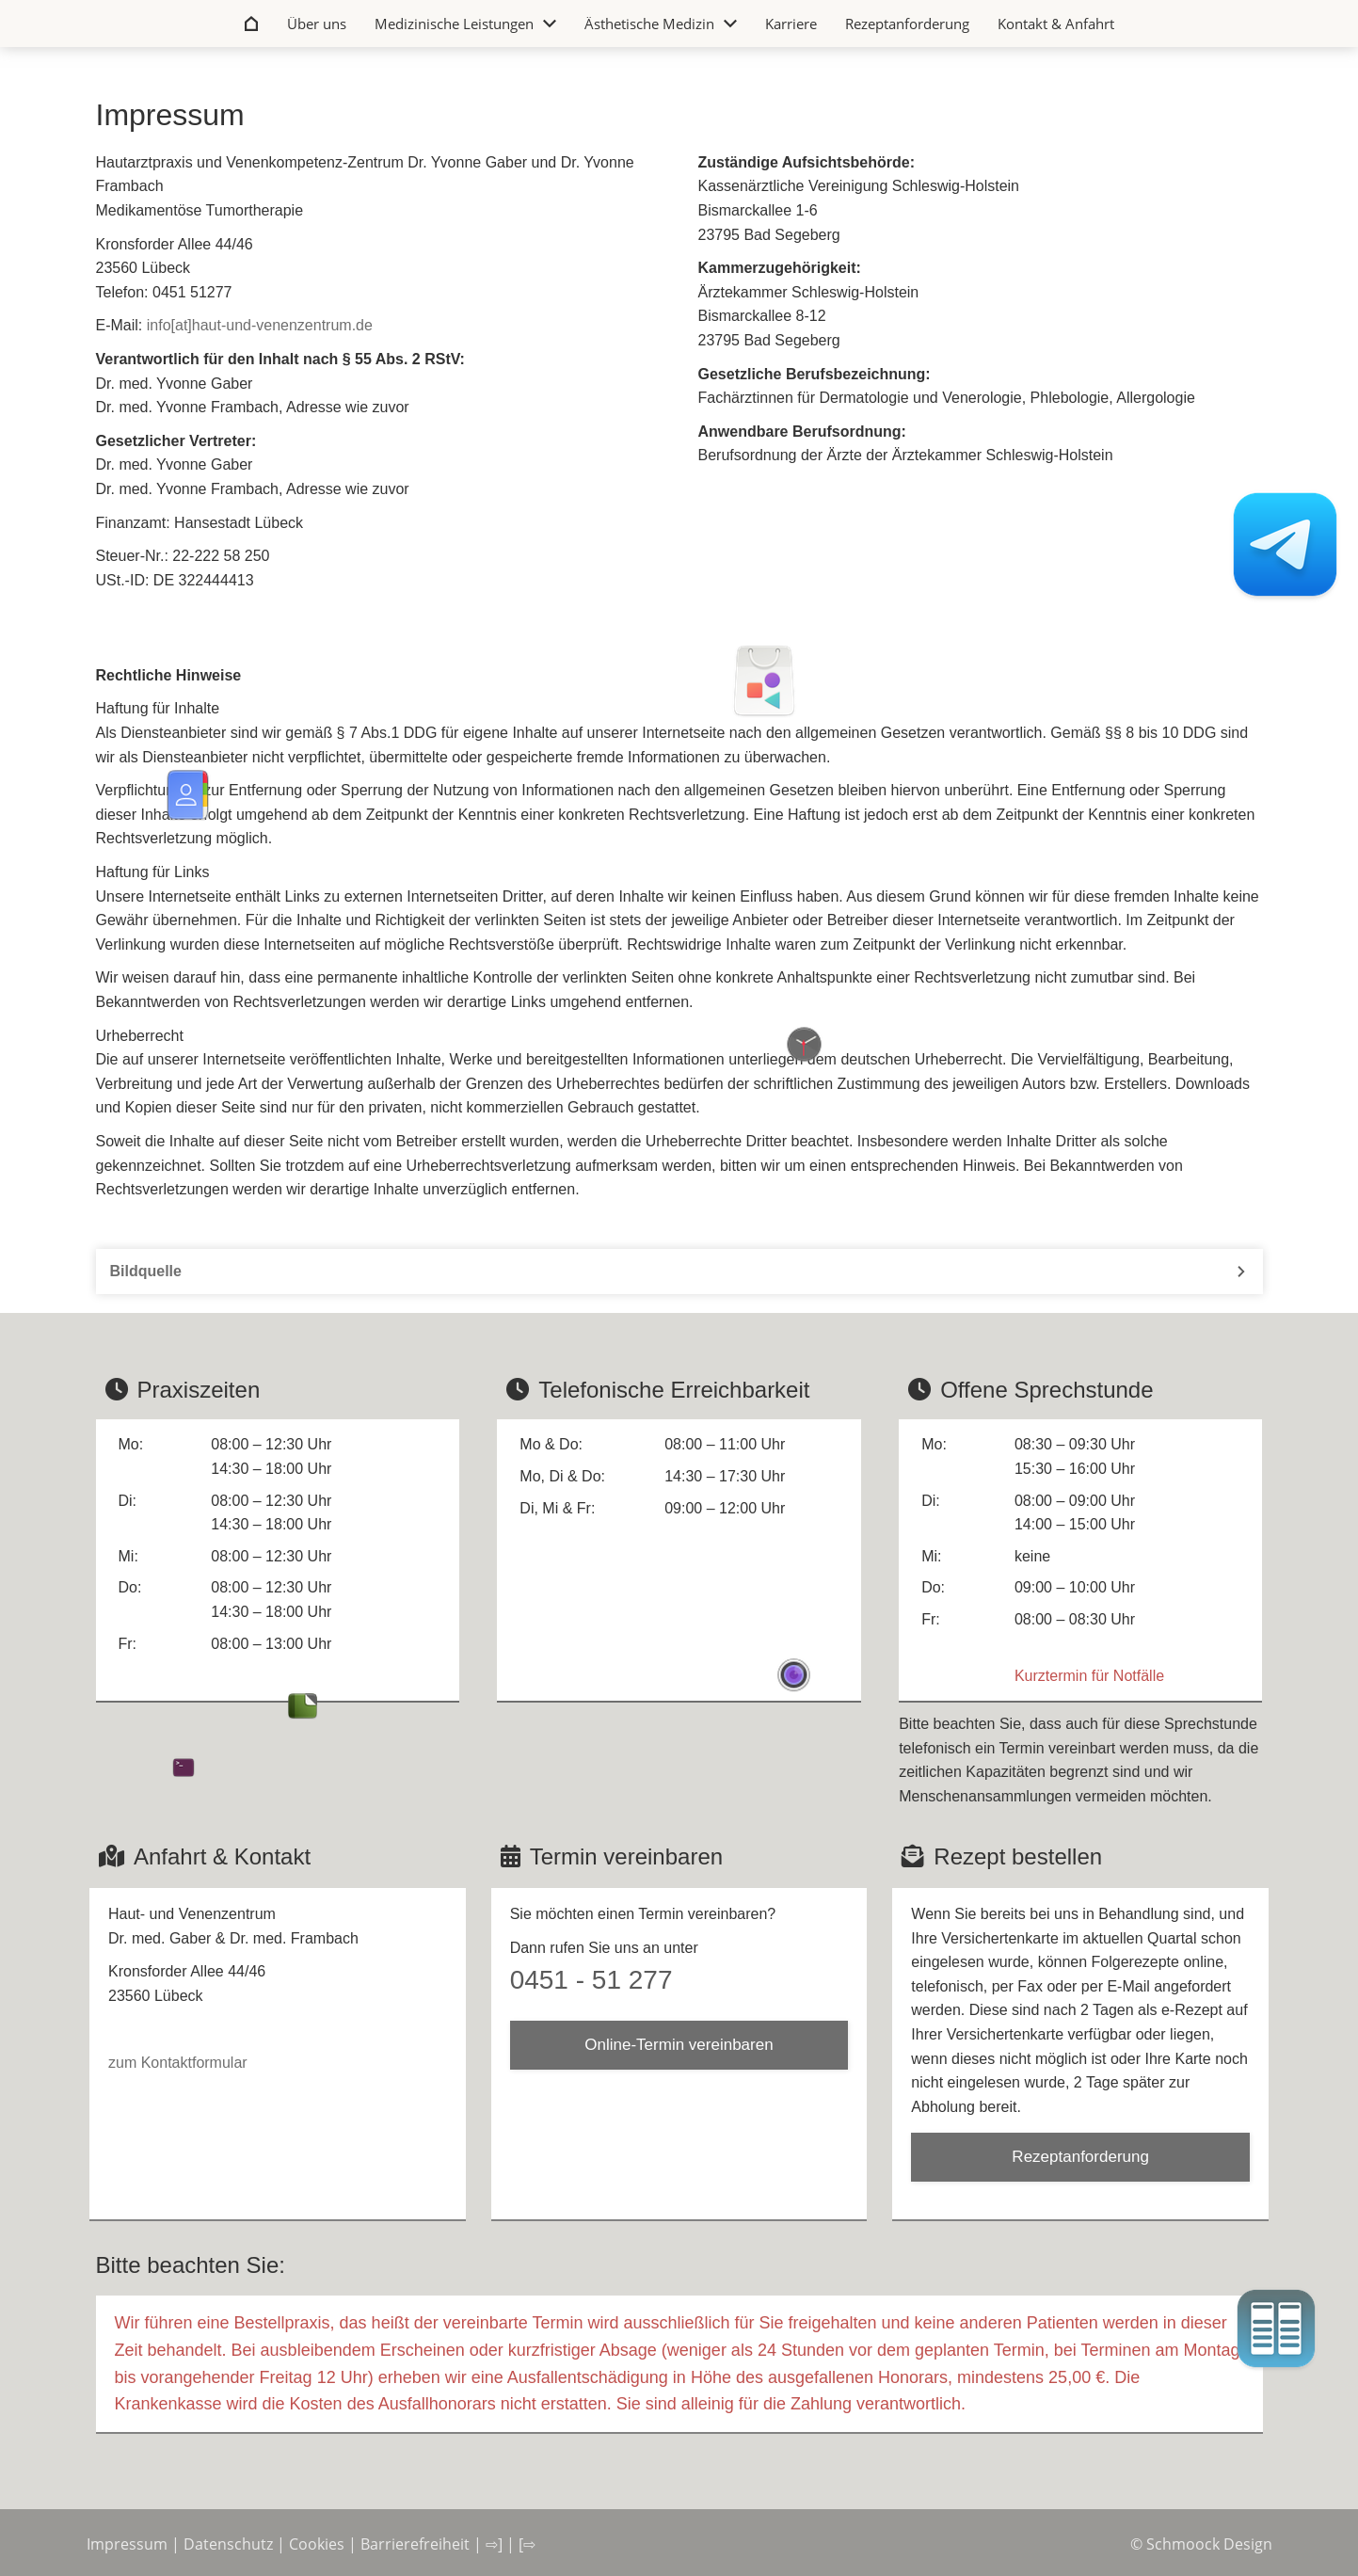  Describe the element at coordinates (793, 1674) in the screenshot. I see `open the camera app` at that location.